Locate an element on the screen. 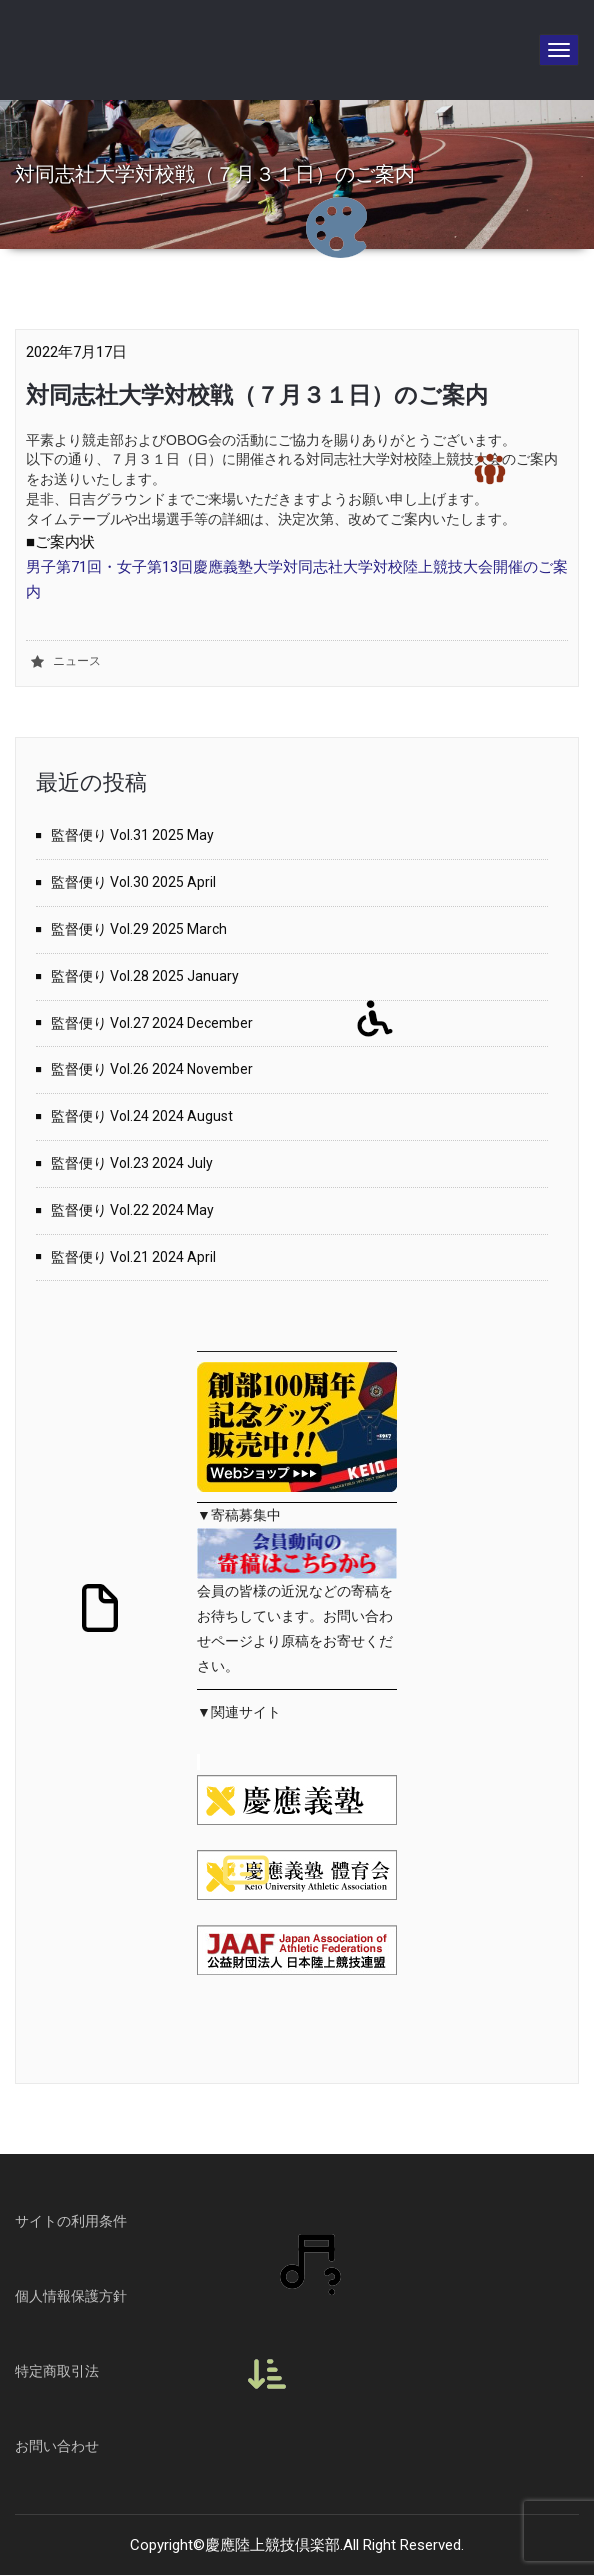 Image resolution: width=594 pixels, height=2575 pixels. open the on-screen keyboard is located at coordinates (246, 1870).